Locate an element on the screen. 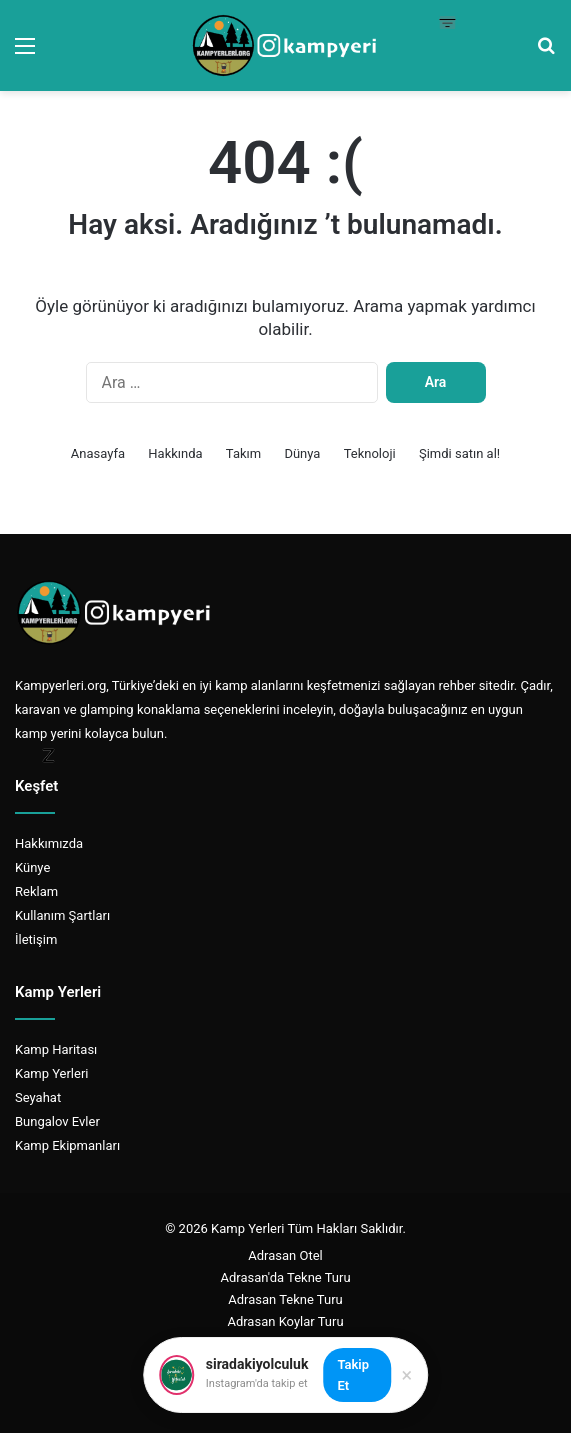 This screenshot has width=571, height=1433. filter or sort list content is located at coordinates (447, 22).